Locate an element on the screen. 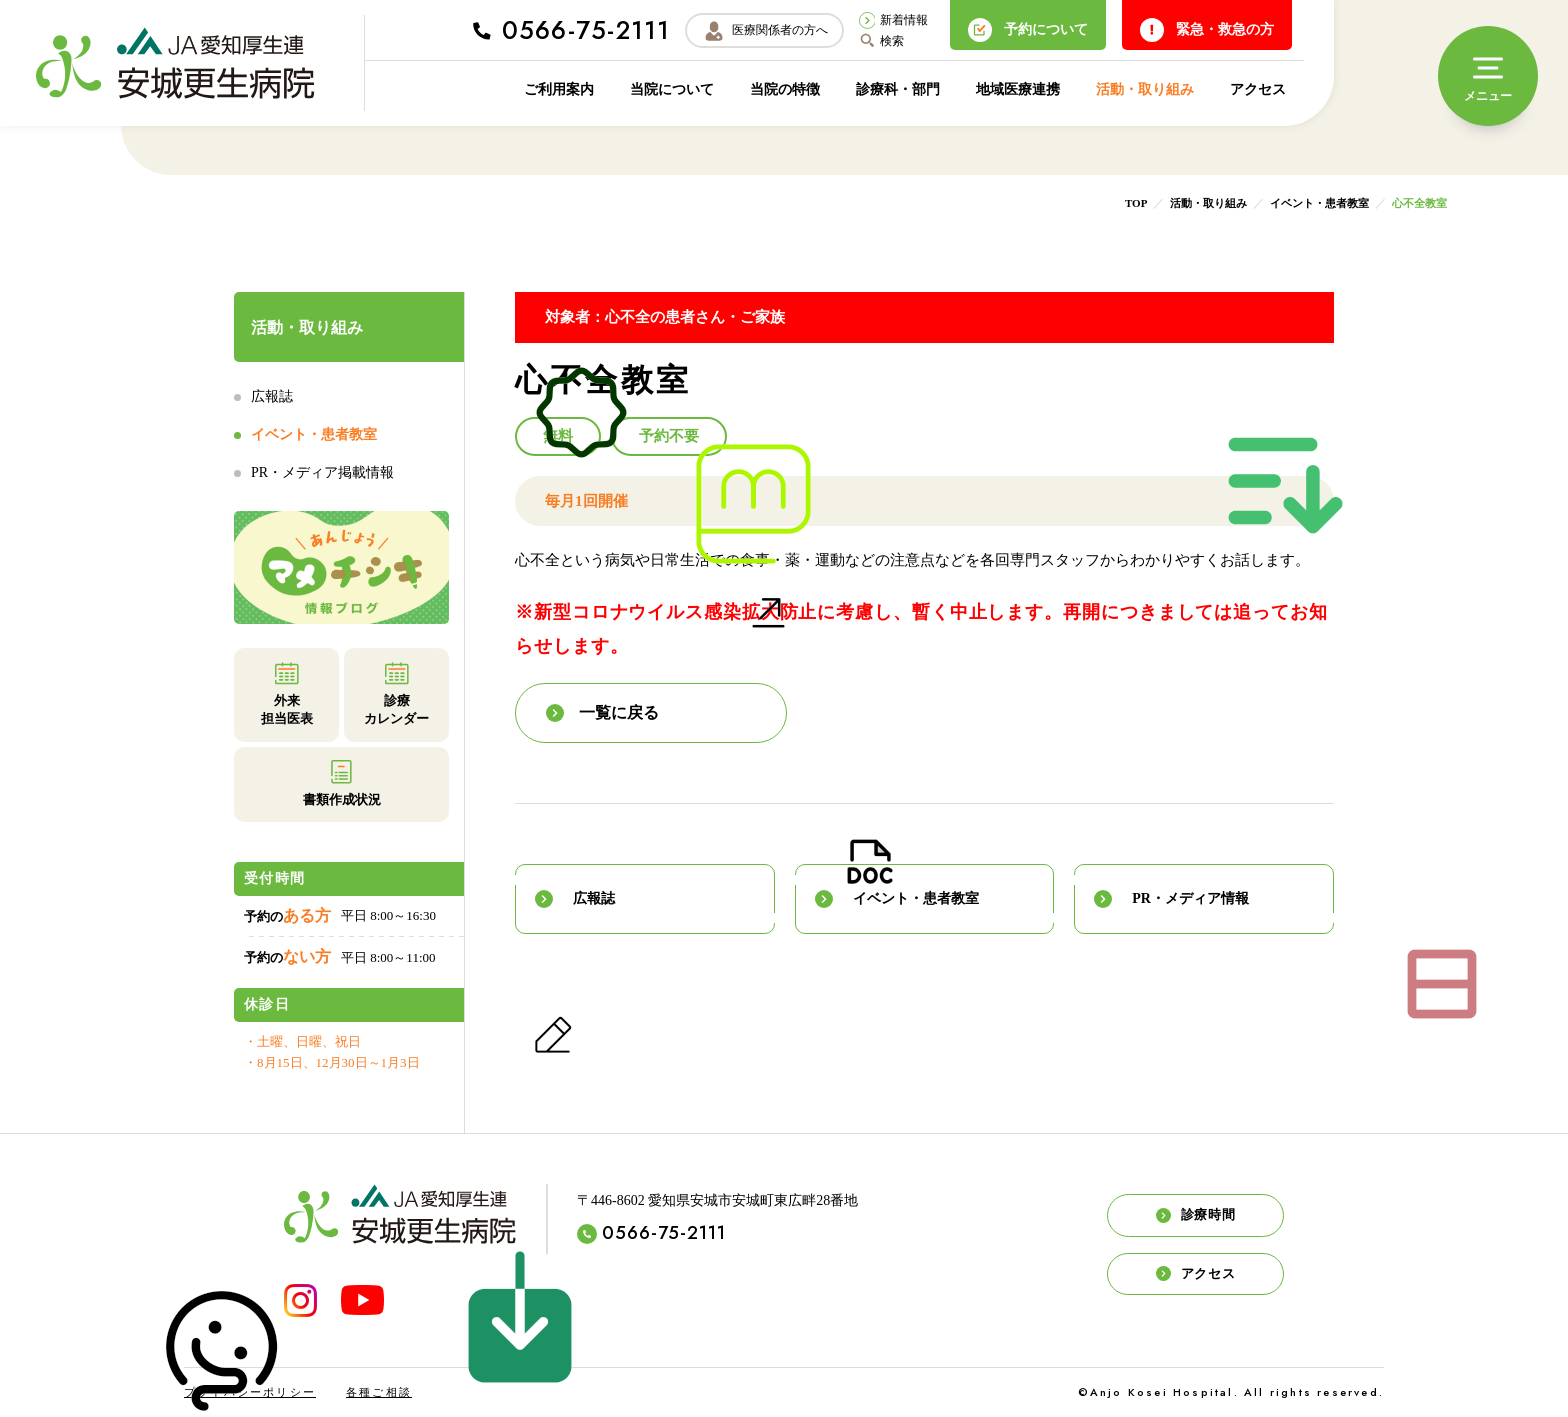  sort items in ascending order is located at coordinates (1281, 481).